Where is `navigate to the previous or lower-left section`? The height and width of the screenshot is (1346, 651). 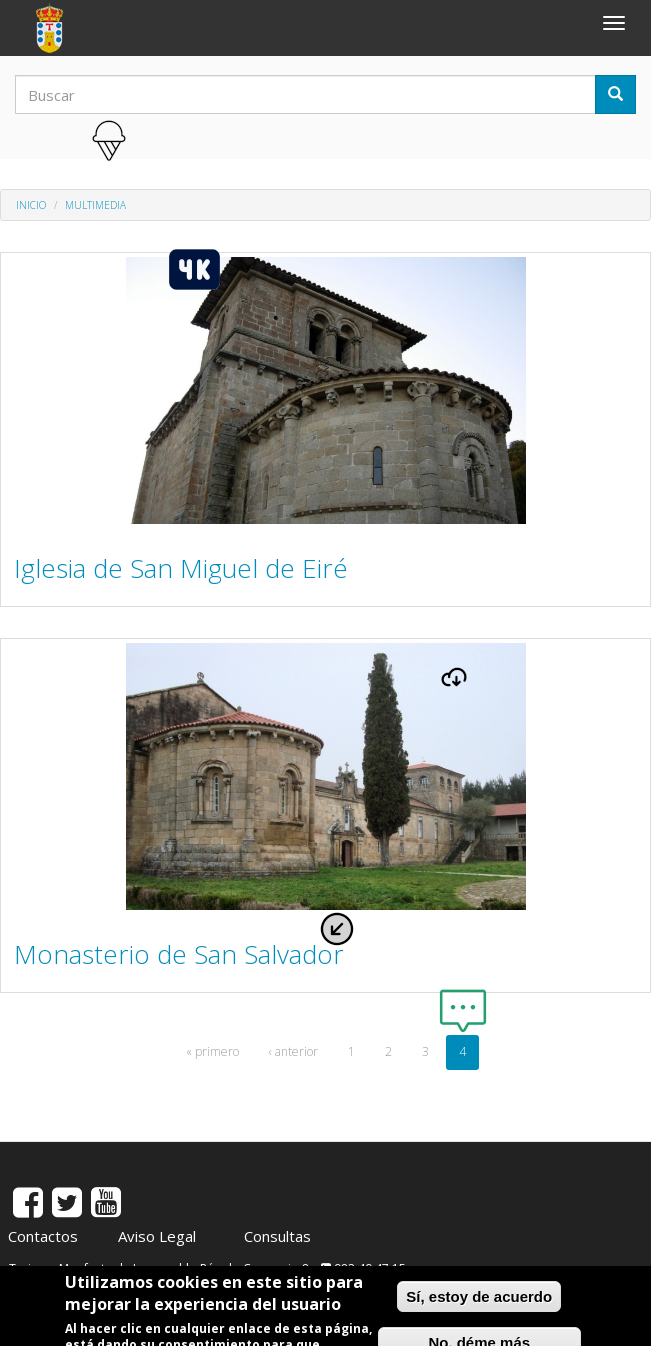
navigate to the previous or lower-left section is located at coordinates (337, 929).